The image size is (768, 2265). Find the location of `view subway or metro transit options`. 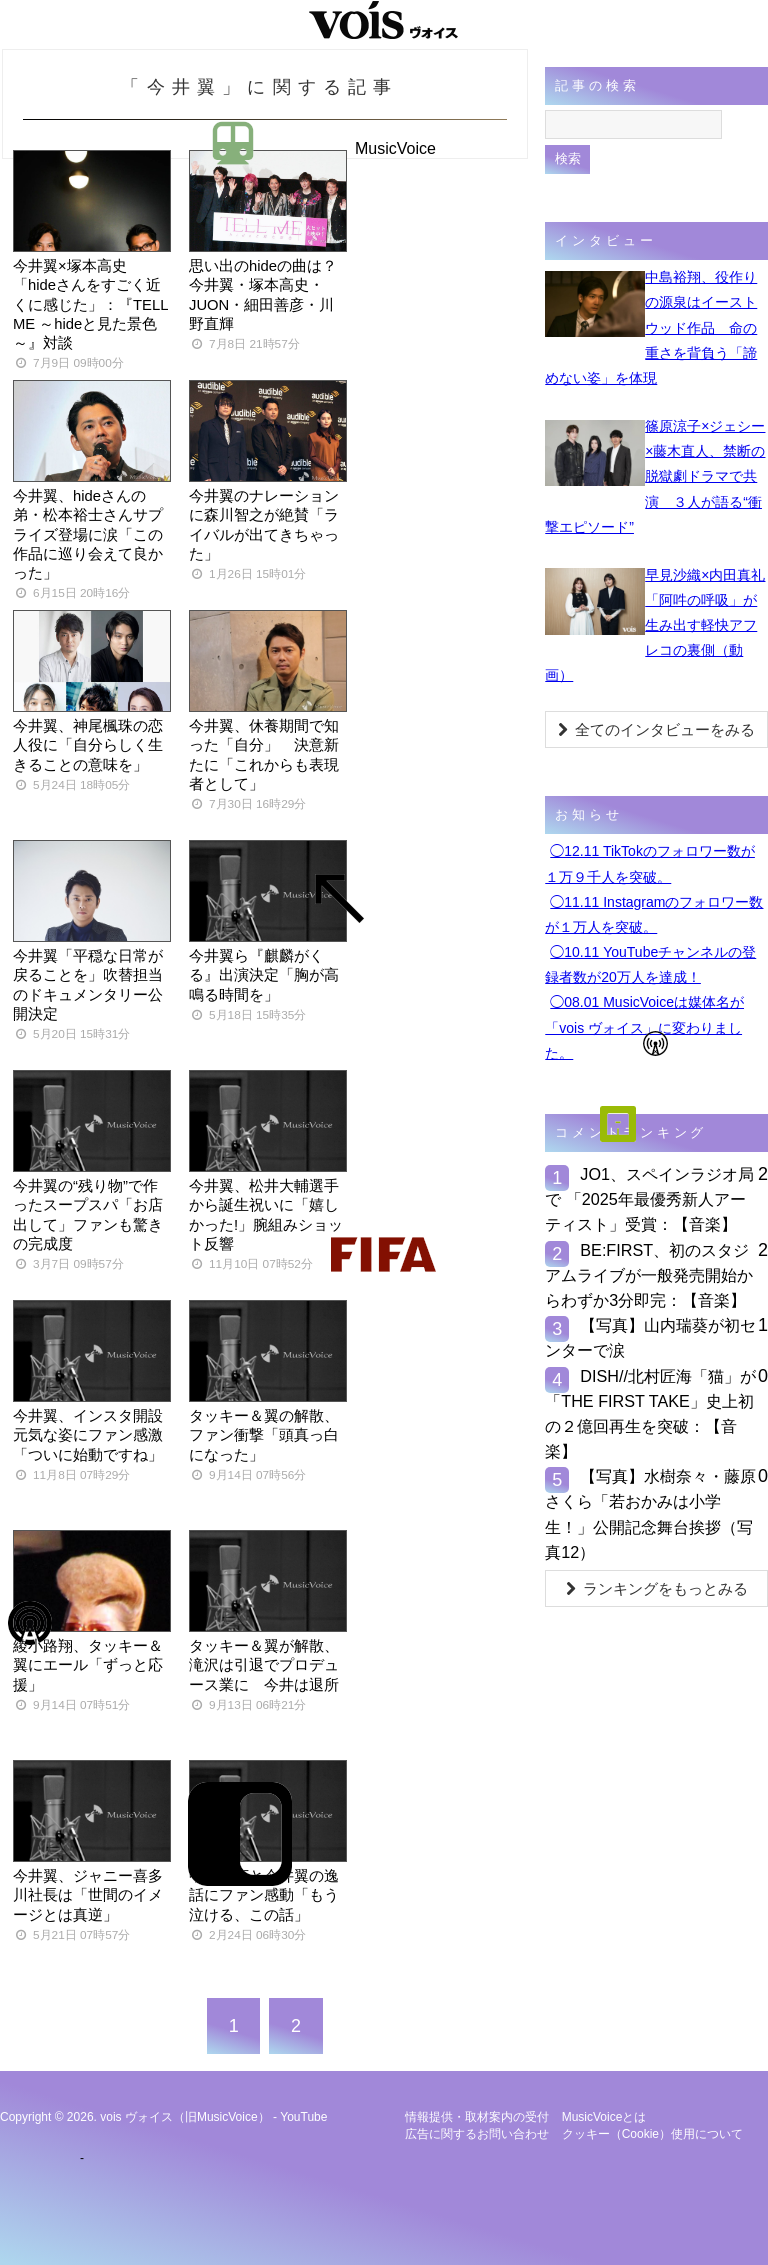

view subway or metro transit options is located at coordinates (233, 142).